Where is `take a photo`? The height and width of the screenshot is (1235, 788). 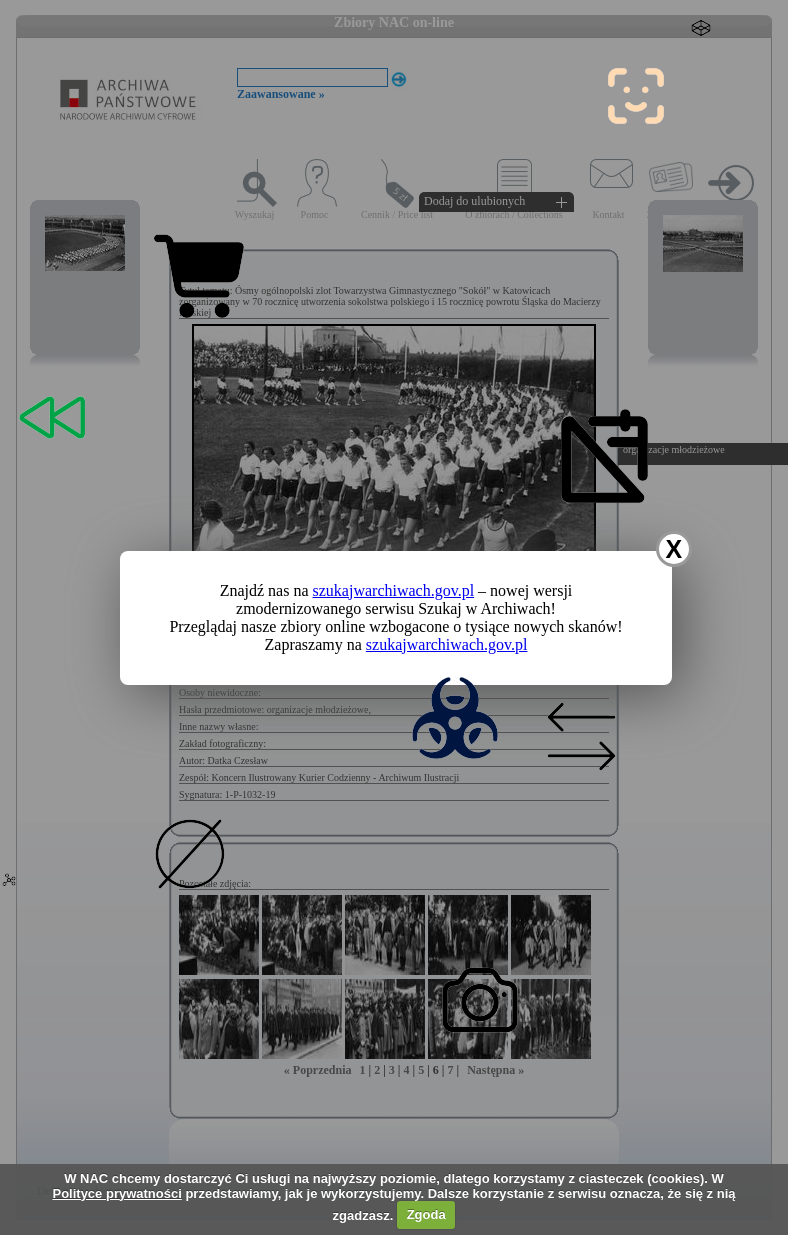 take a photo is located at coordinates (480, 1000).